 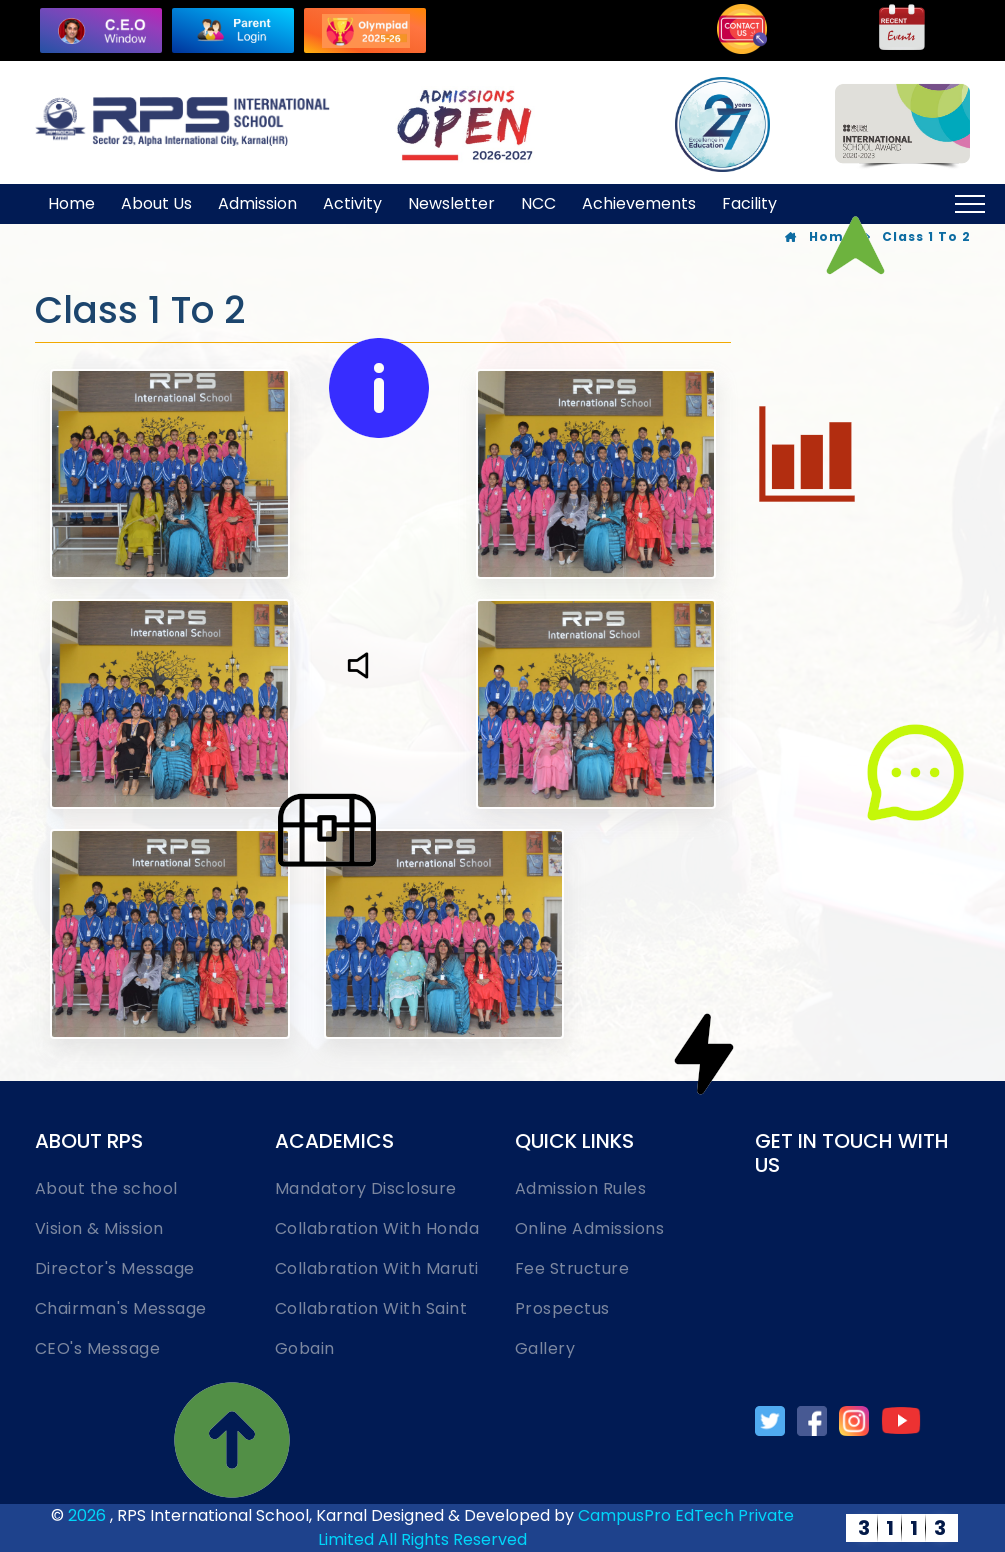 What do you see at coordinates (855, 248) in the screenshot?
I see `start navigation or get directions` at bounding box center [855, 248].